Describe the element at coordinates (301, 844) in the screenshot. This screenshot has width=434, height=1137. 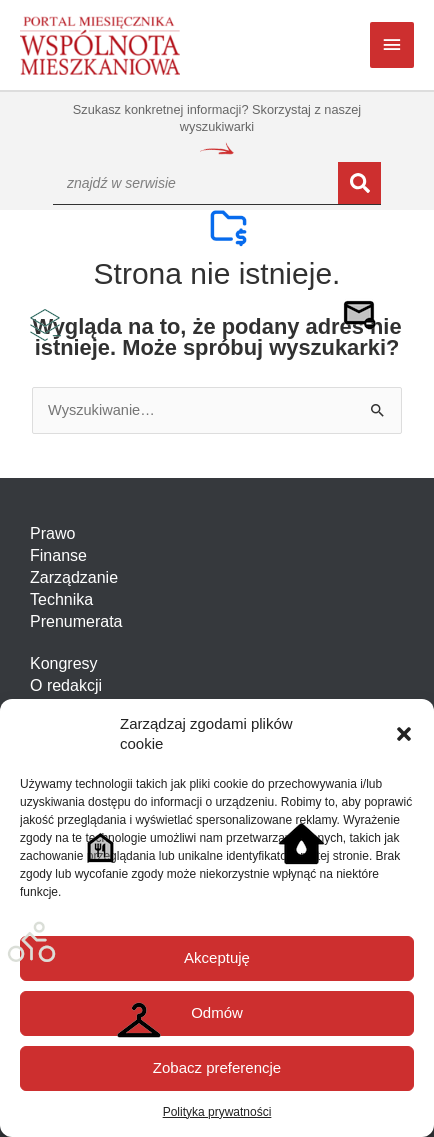
I see `indicates water damage or leak detected in home` at that location.